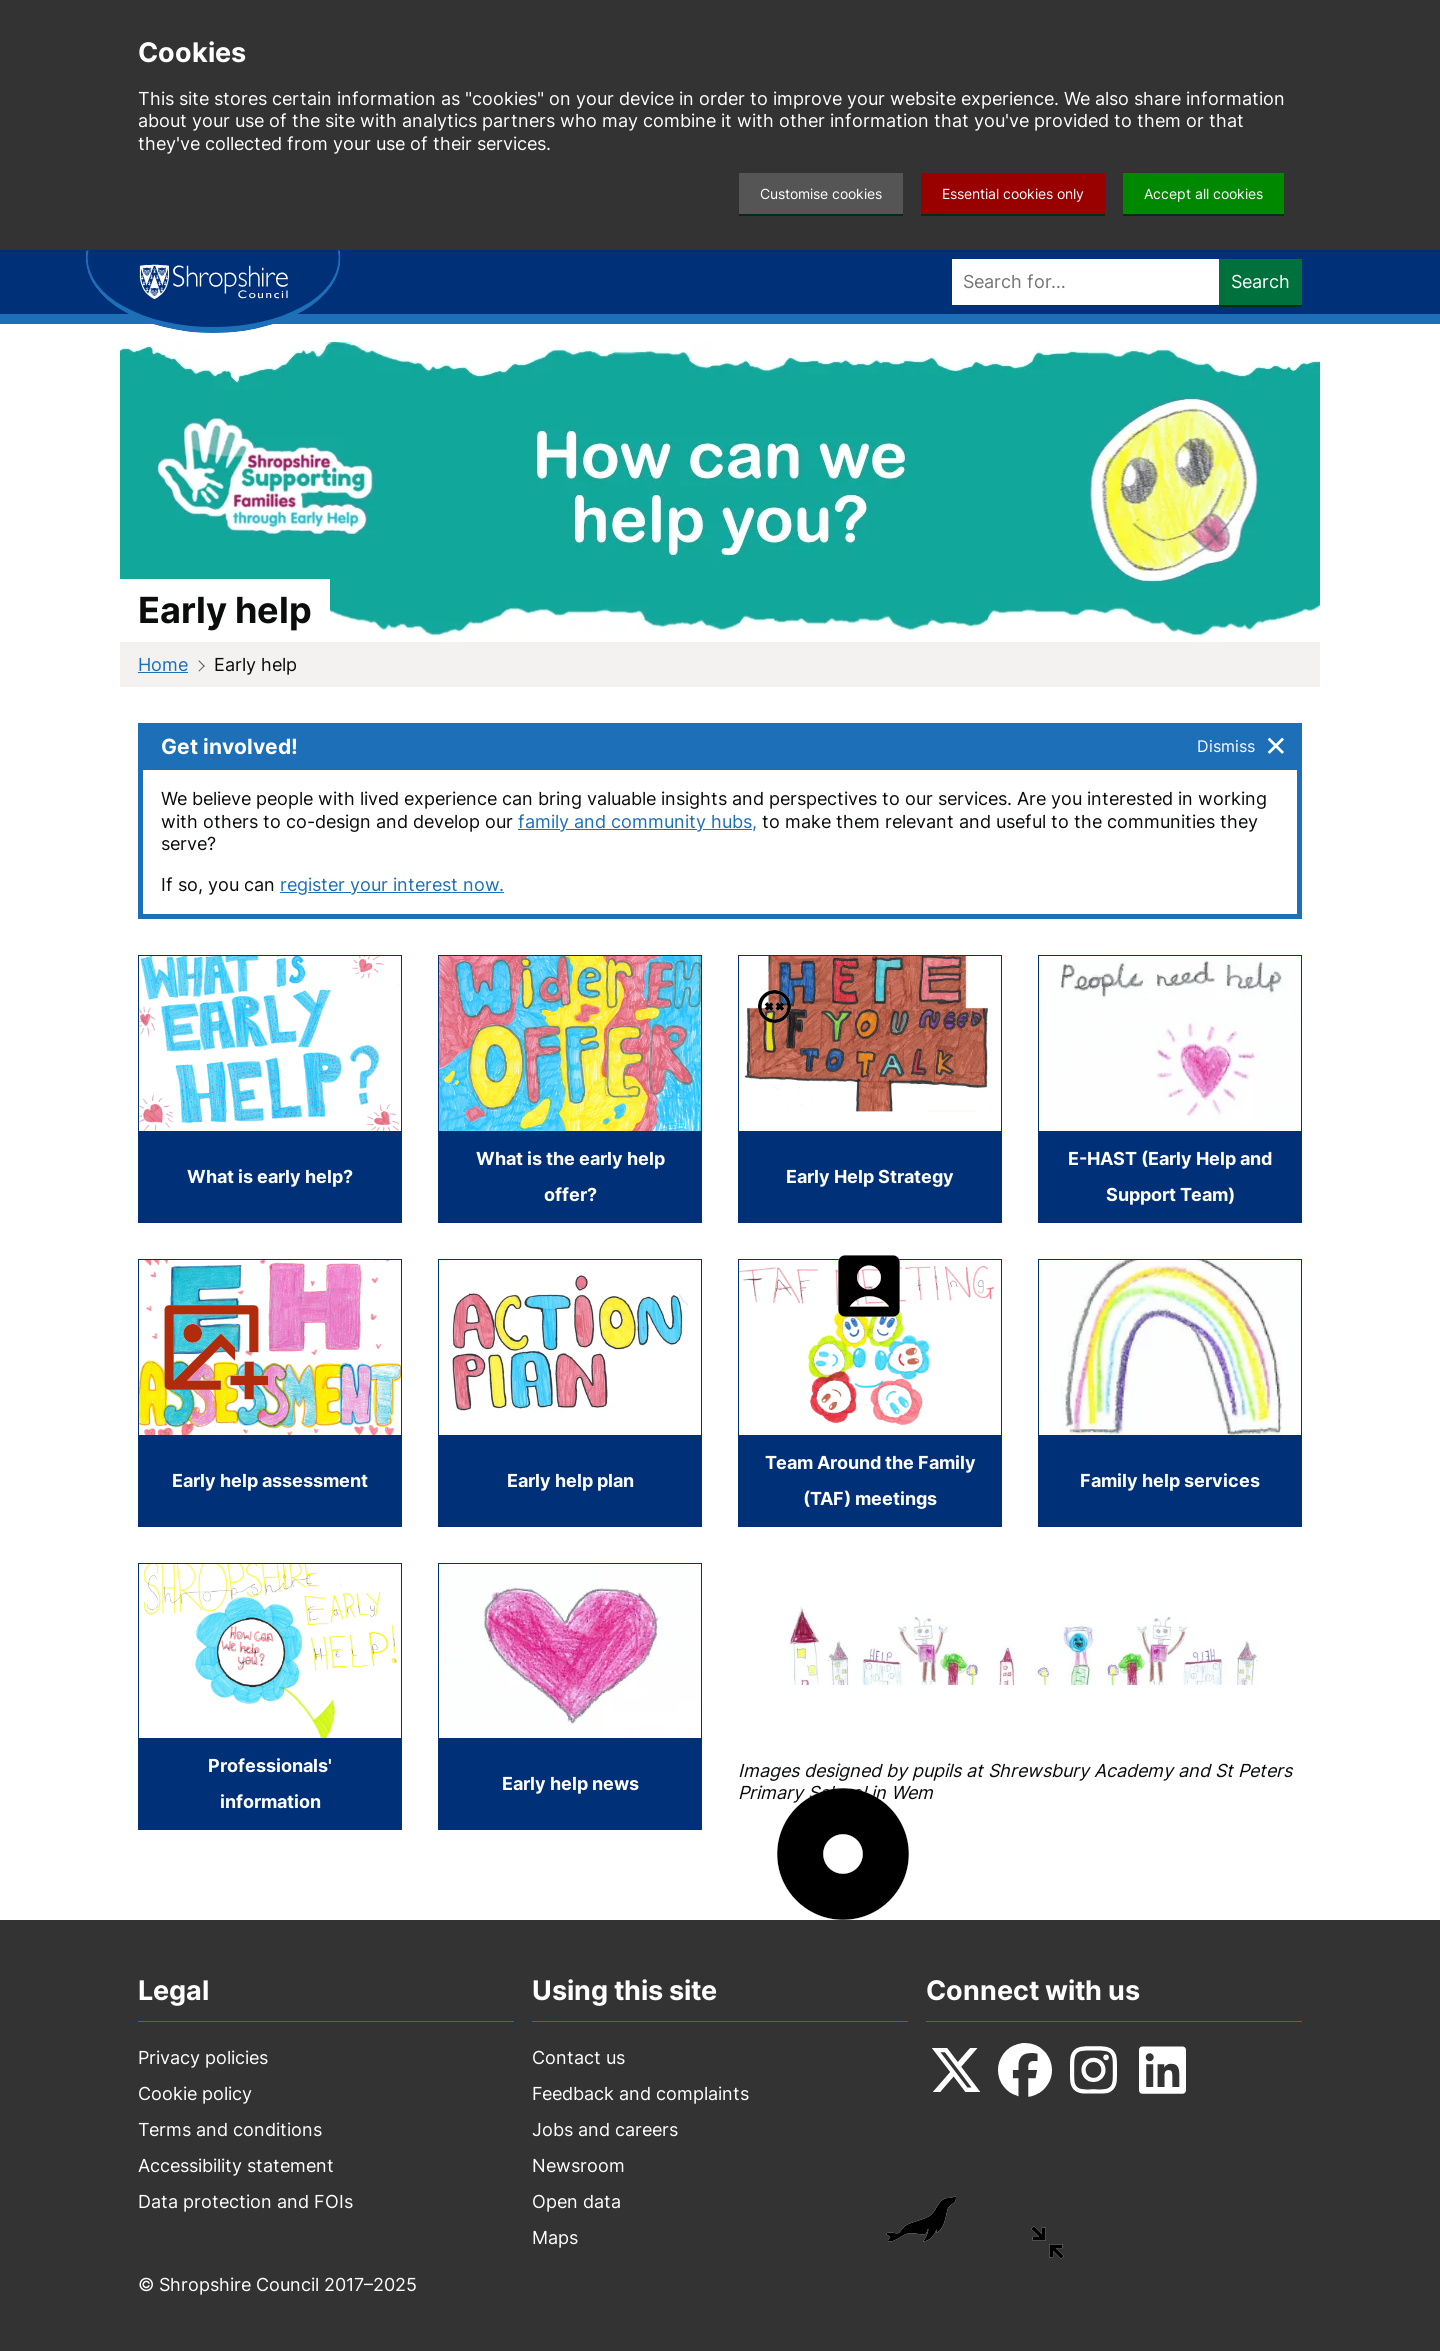 The height and width of the screenshot is (2351, 1440). Describe the element at coordinates (869, 1286) in the screenshot. I see `view your account profile` at that location.